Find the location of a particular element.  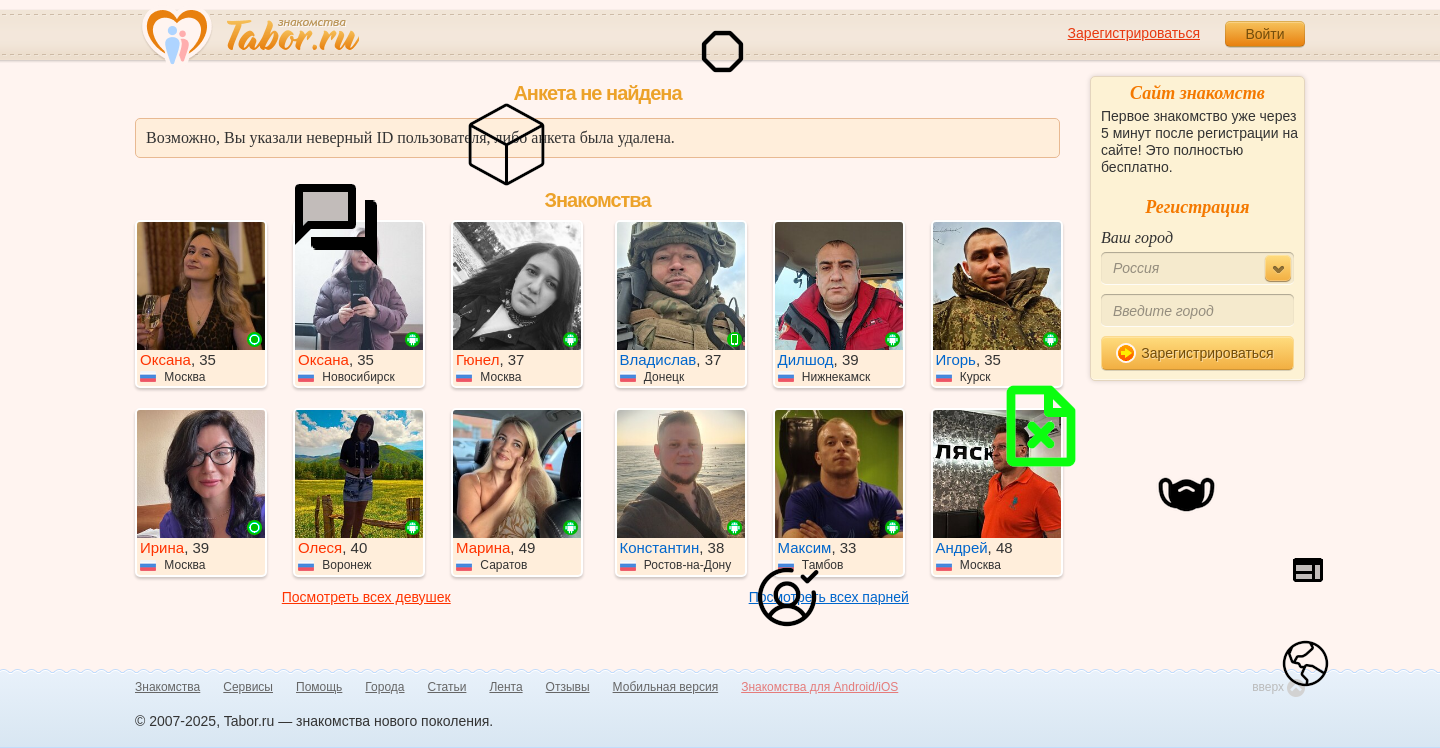

verified user profile is located at coordinates (787, 597).